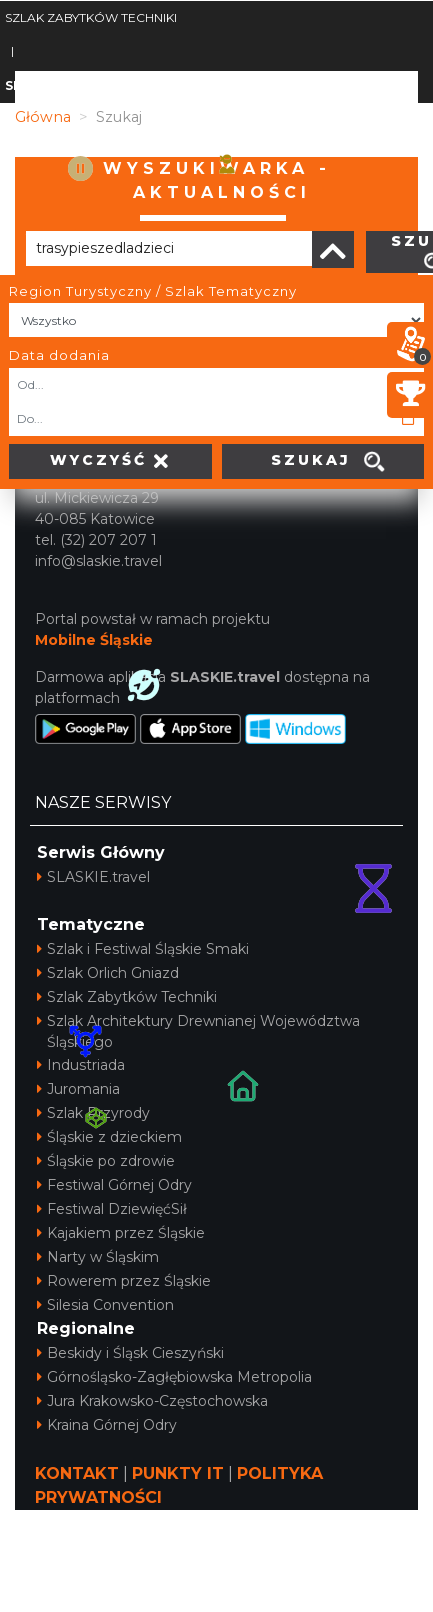 This screenshot has width=433, height=1612. I want to click on indicates transgender identity or gender diversity, so click(85, 1041).